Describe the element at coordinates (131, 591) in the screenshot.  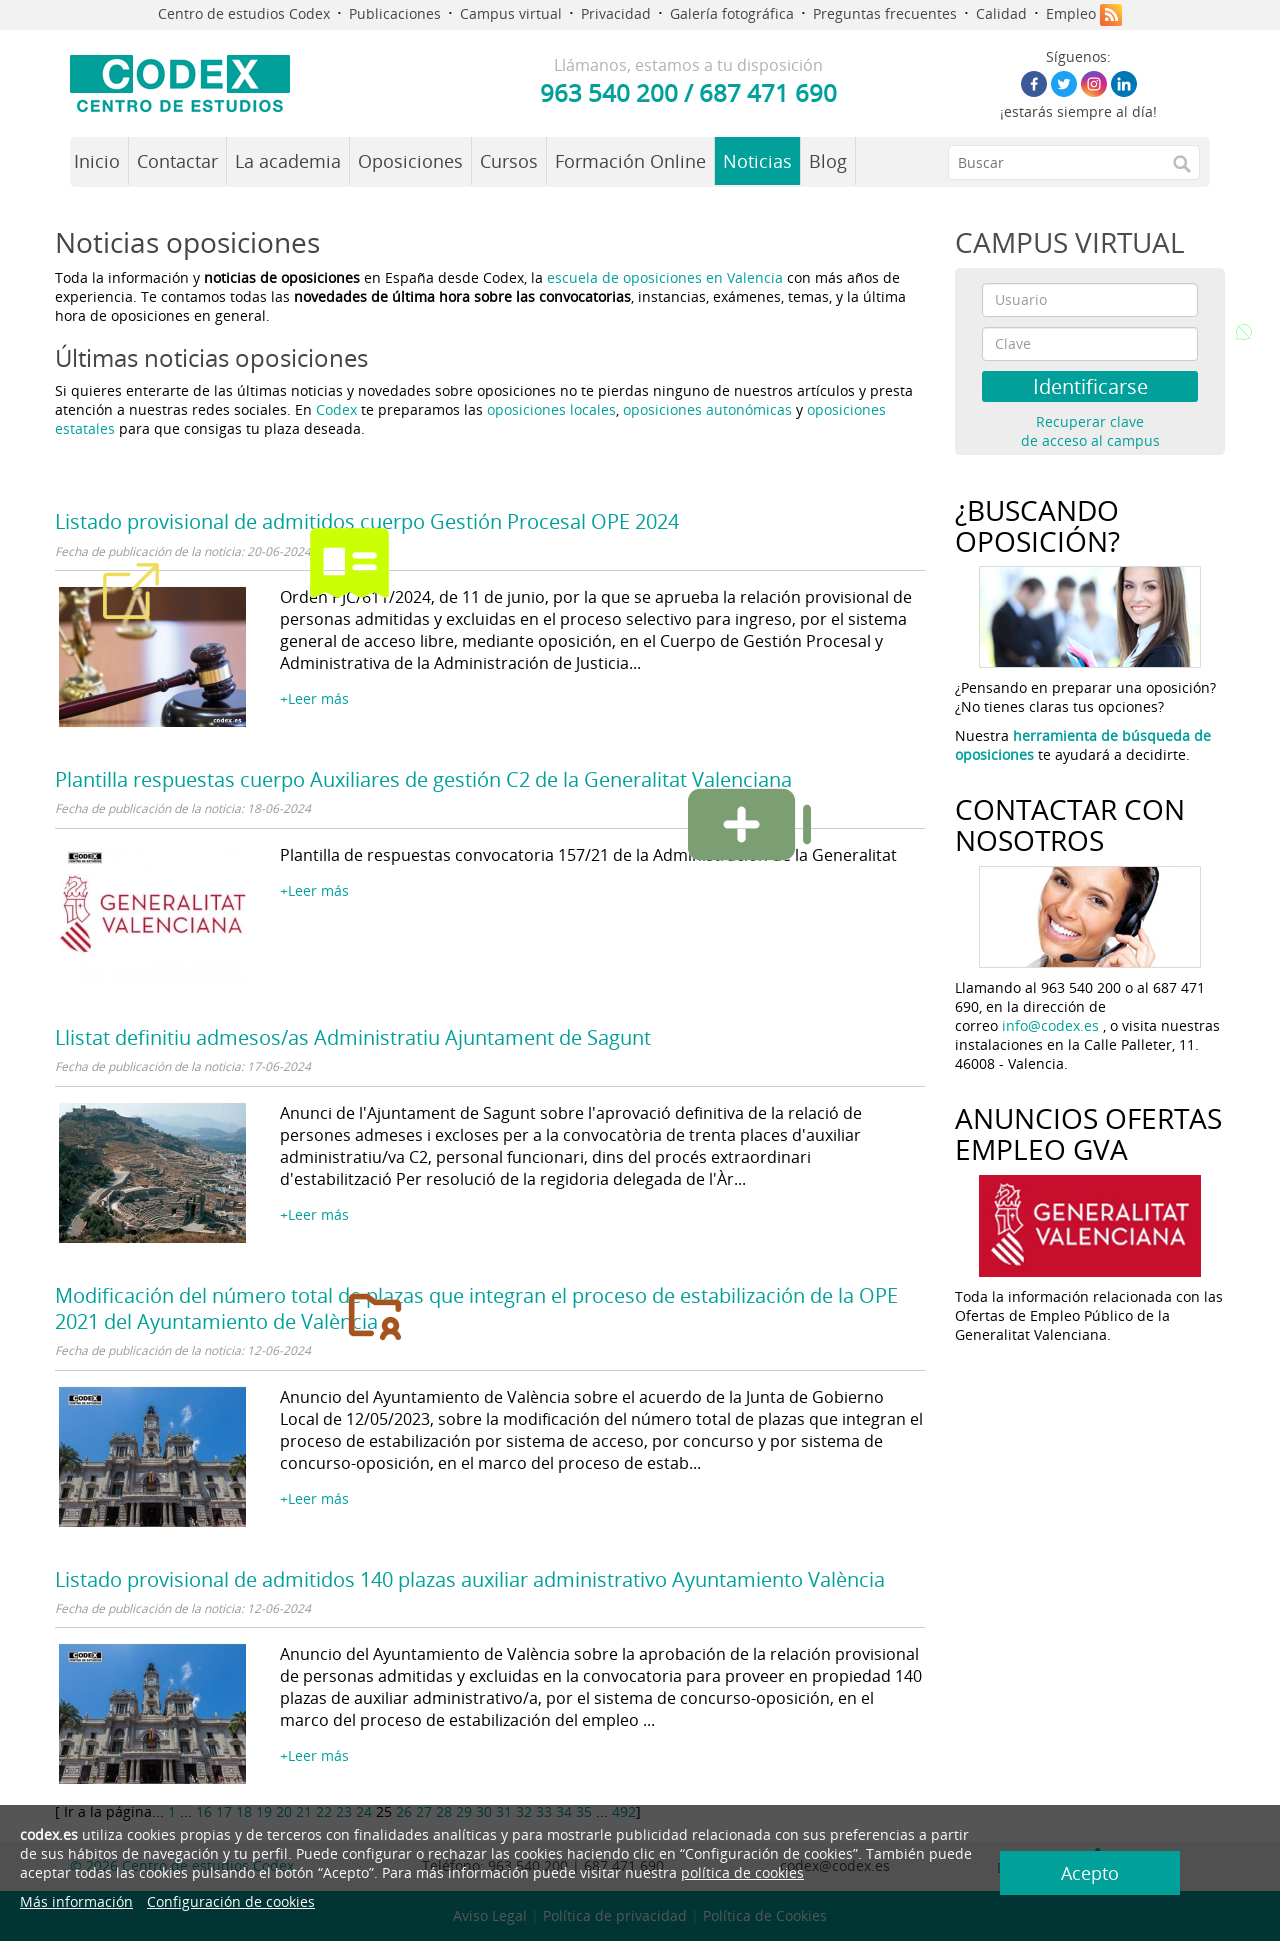
I see `open link in a new window or tab` at that location.